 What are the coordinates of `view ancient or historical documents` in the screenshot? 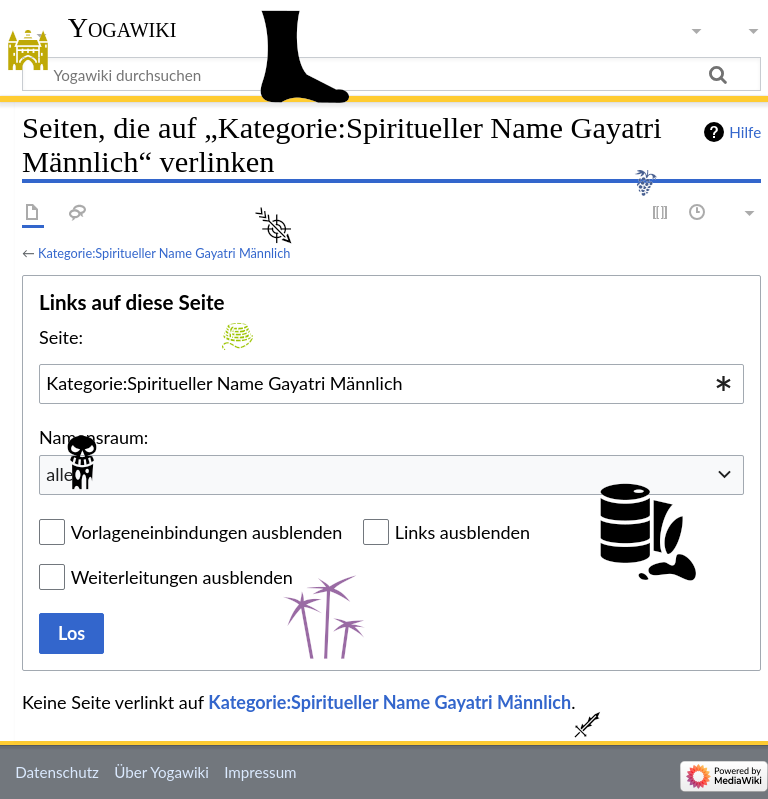 It's located at (324, 616).